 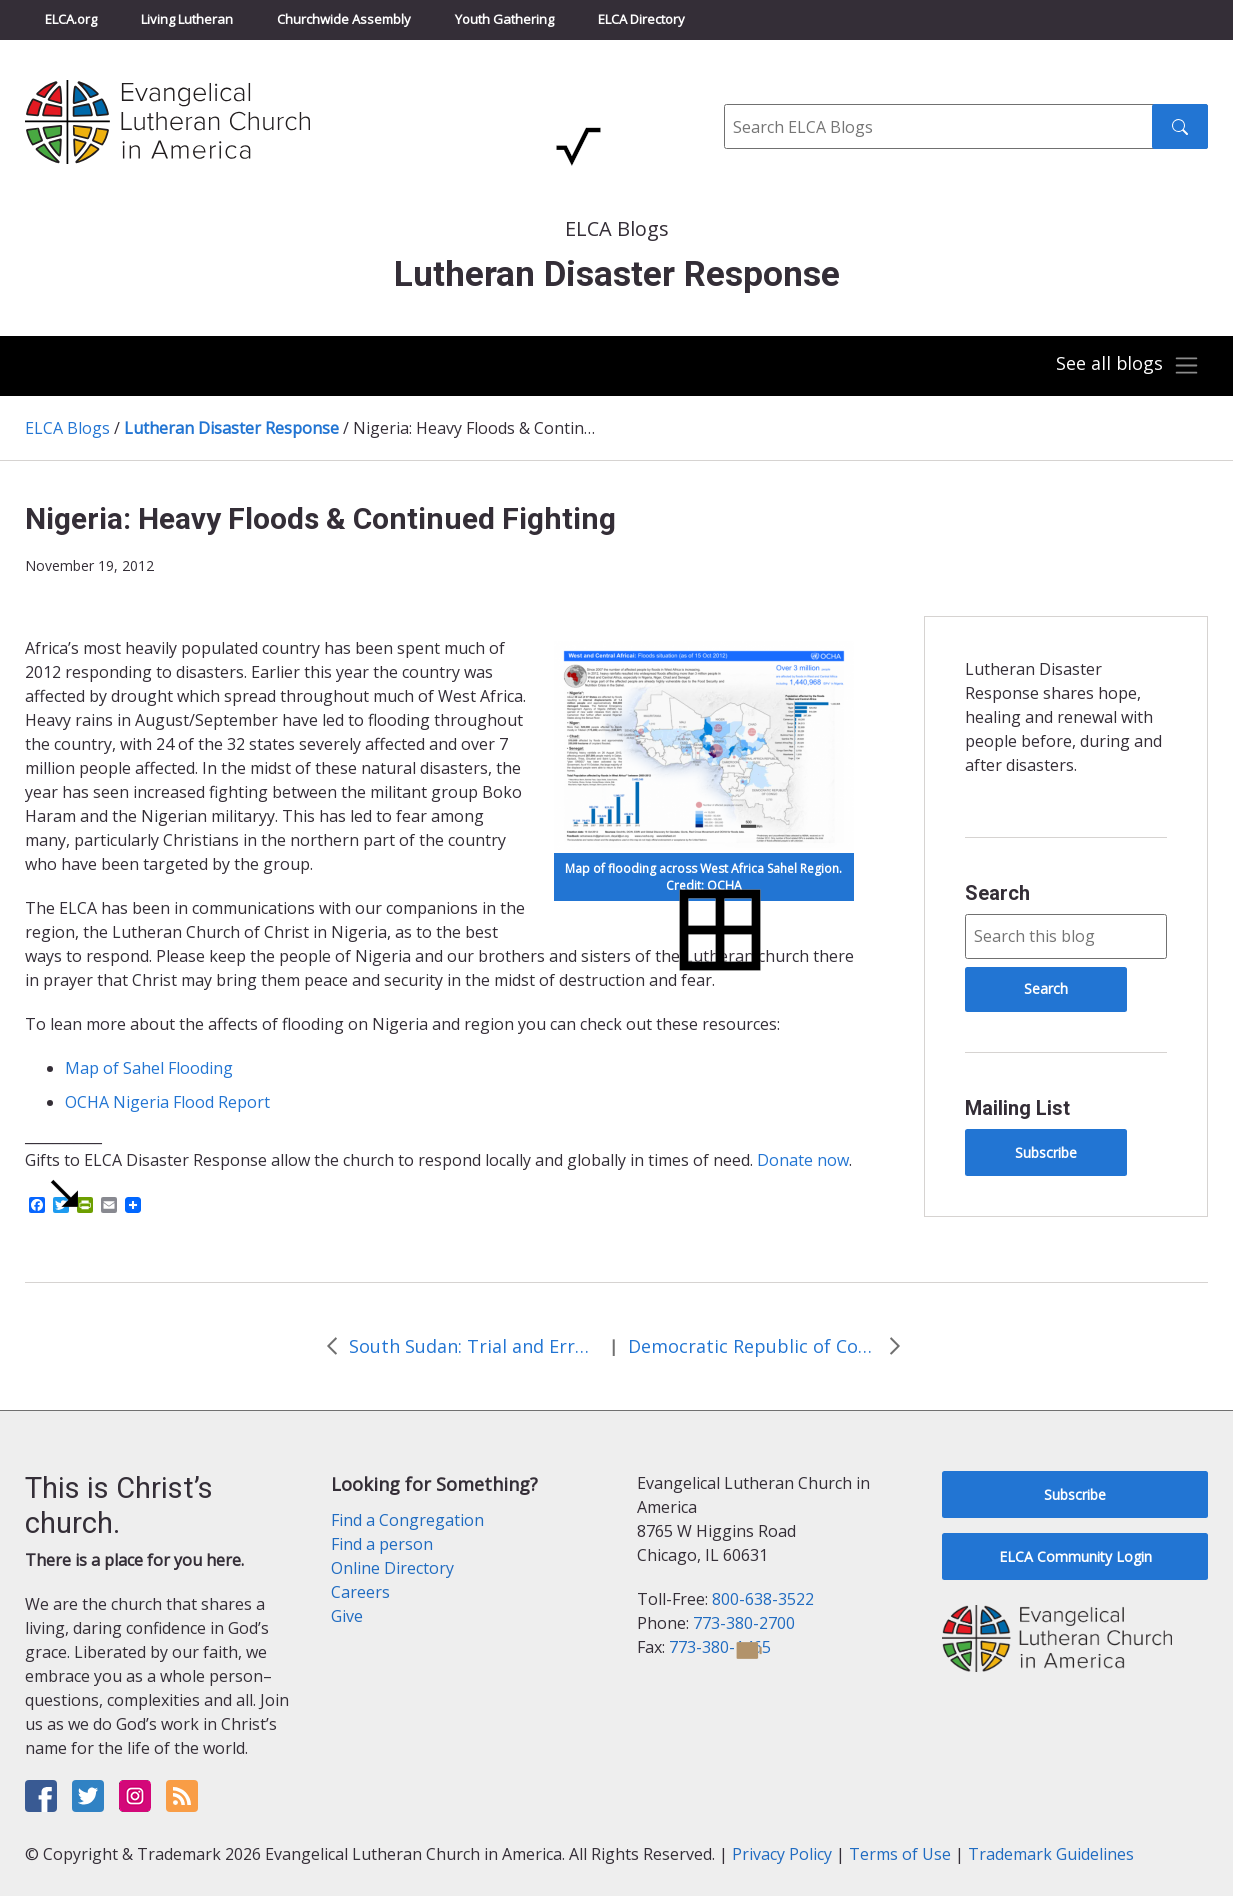 What do you see at coordinates (65, 1194) in the screenshot?
I see `navigate to the next section below` at bounding box center [65, 1194].